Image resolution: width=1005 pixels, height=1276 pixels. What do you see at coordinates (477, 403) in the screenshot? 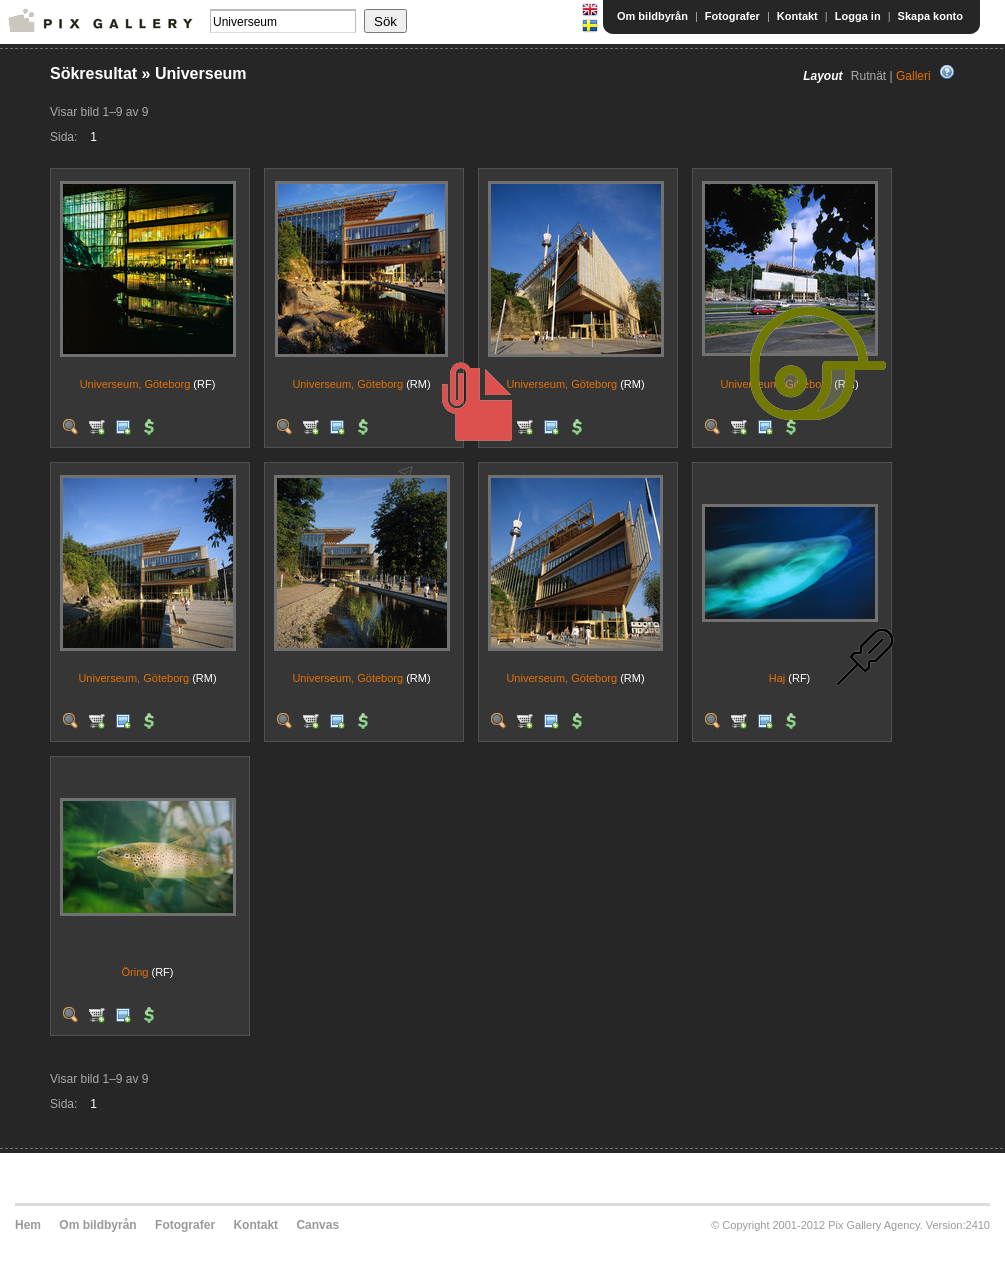
I see `attach a file or document` at bounding box center [477, 403].